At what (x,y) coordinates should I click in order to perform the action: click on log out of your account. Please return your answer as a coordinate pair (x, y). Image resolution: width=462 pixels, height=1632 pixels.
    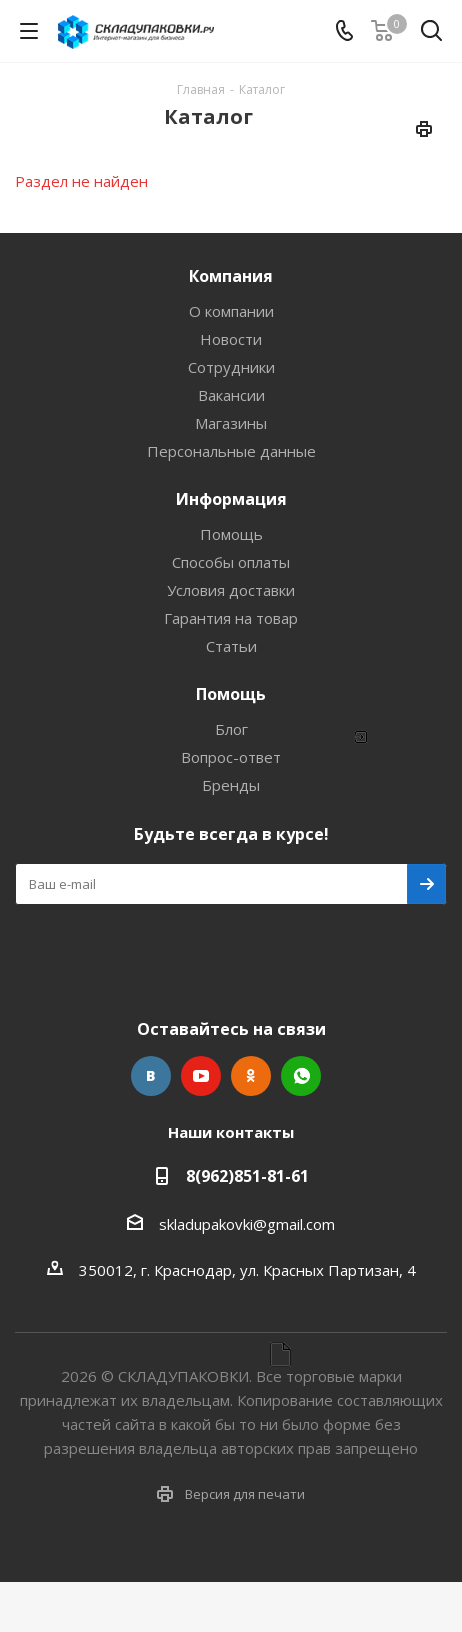
    Looking at the image, I should click on (361, 737).